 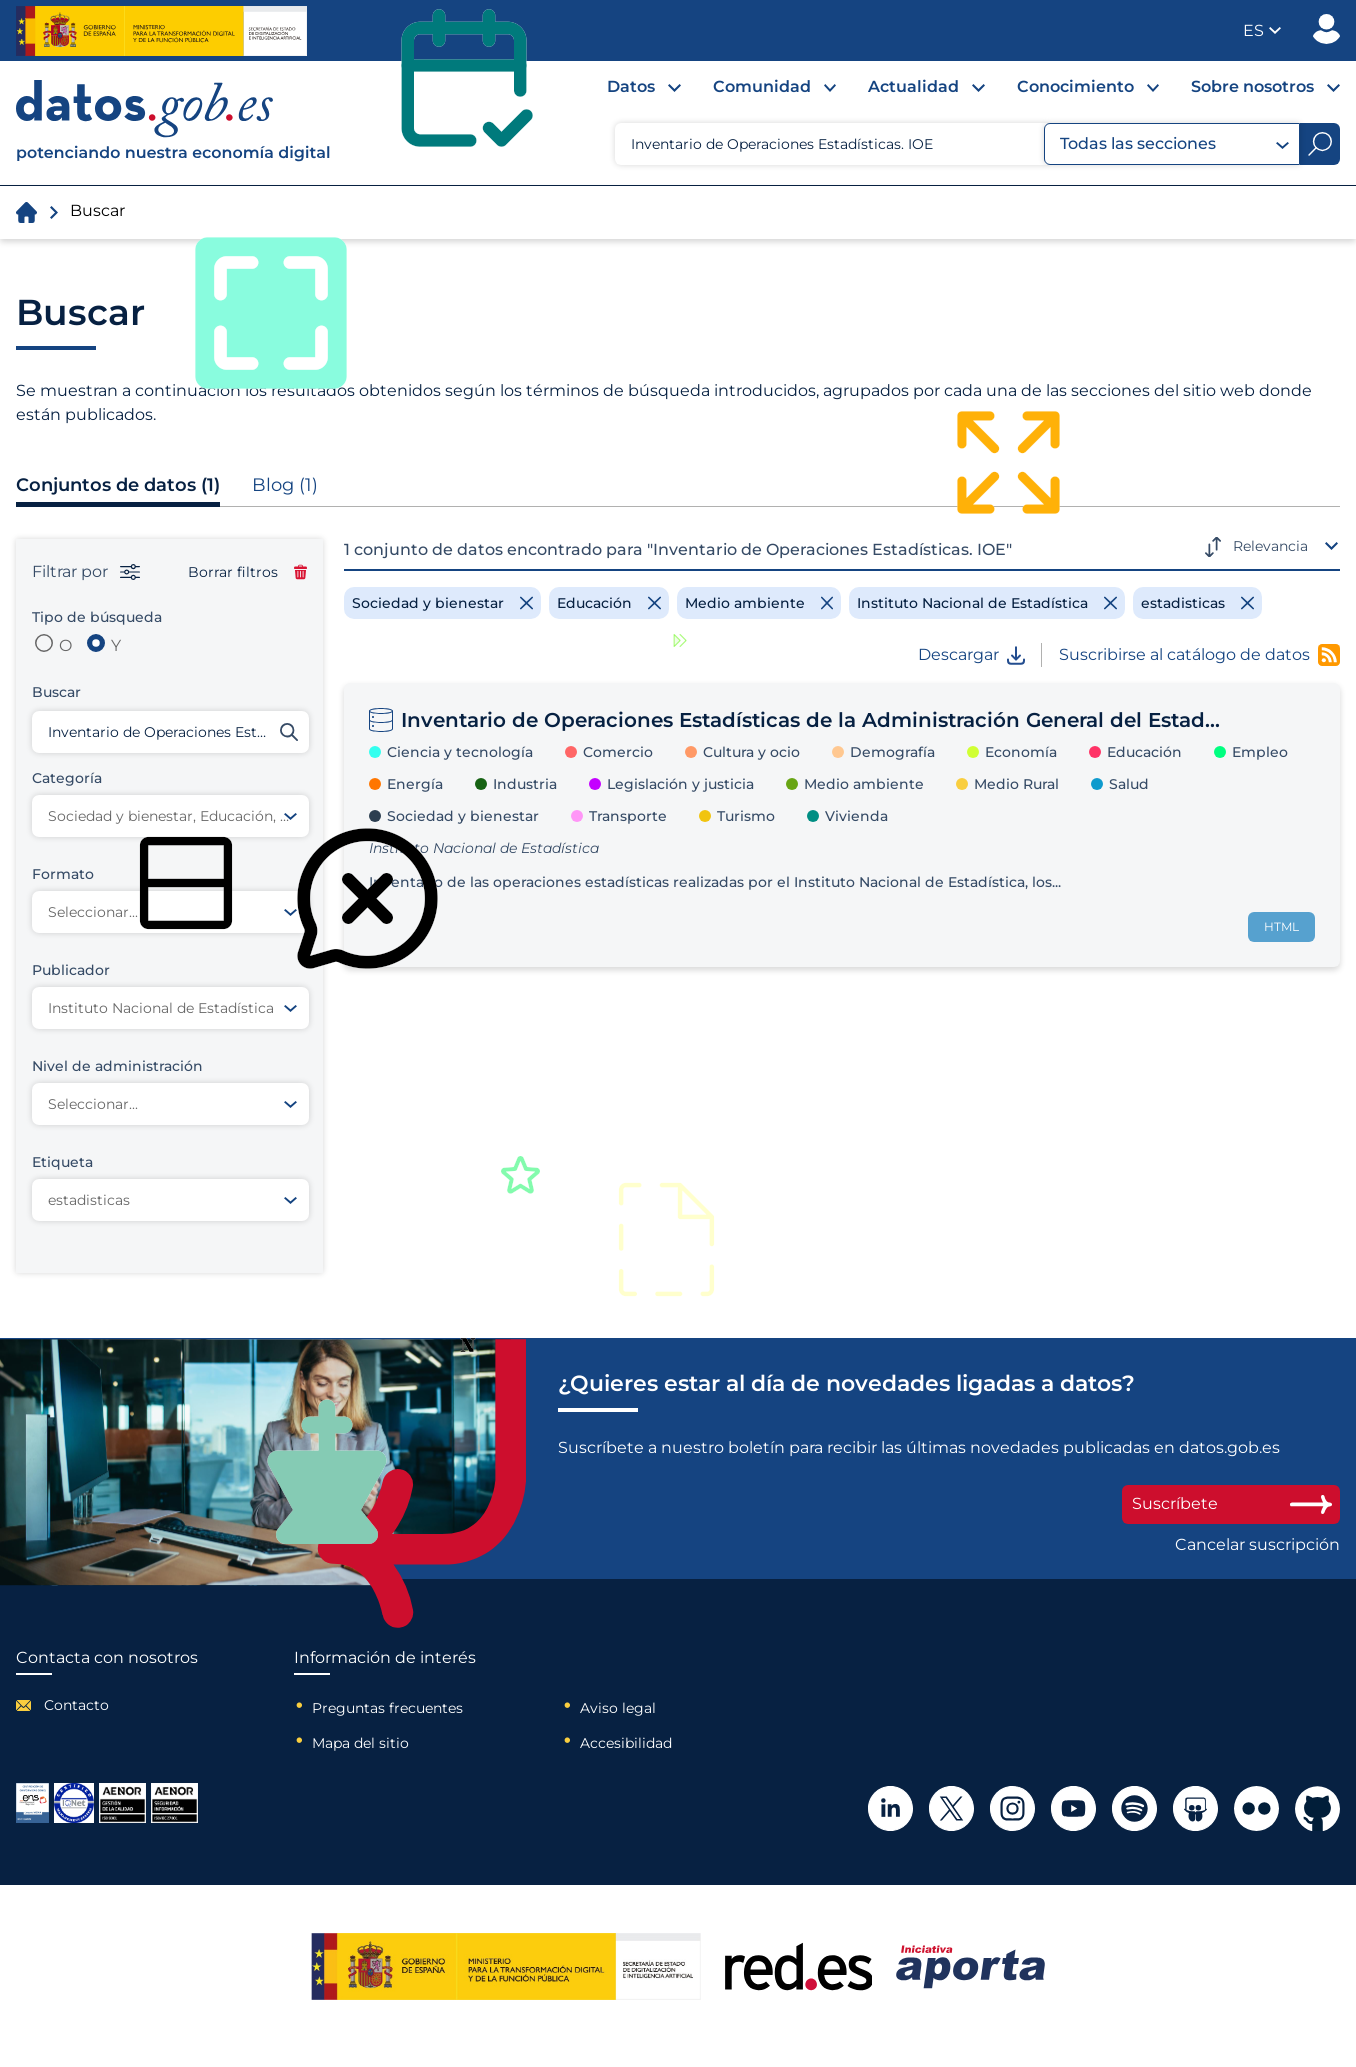 I want to click on select or crop an area, so click(x=271, y=313).